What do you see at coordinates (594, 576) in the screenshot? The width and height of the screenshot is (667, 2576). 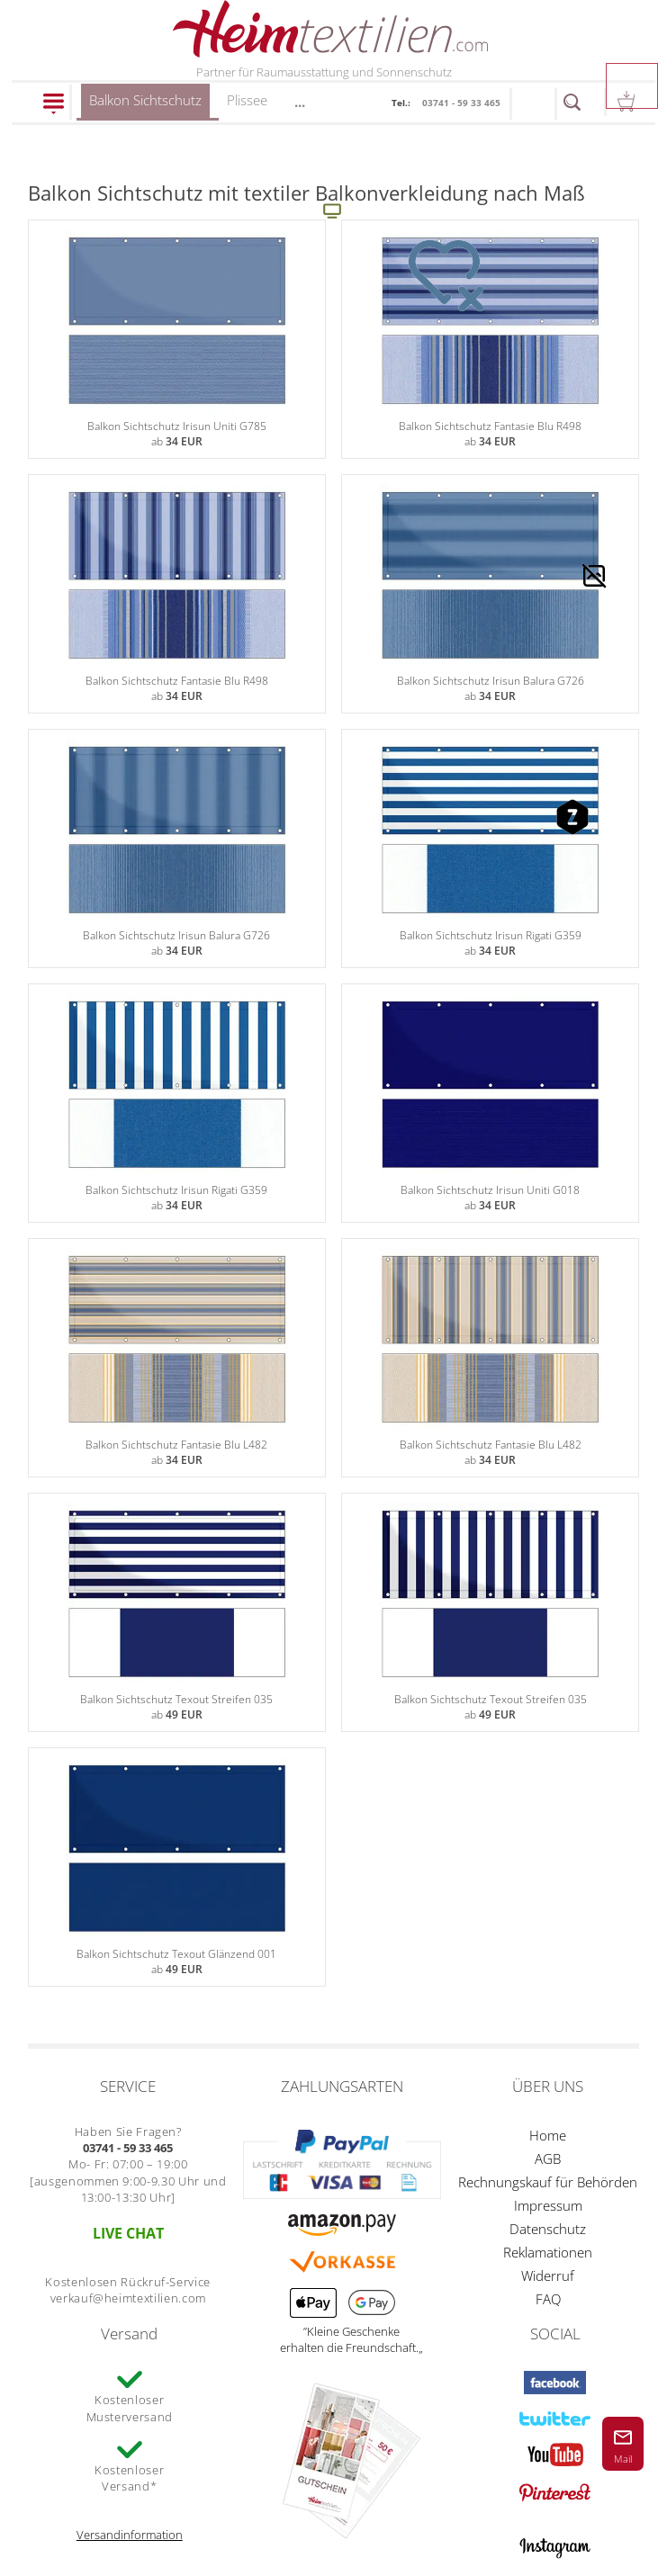 I see `disable graph or chart view` at bounding box center [594, 576].